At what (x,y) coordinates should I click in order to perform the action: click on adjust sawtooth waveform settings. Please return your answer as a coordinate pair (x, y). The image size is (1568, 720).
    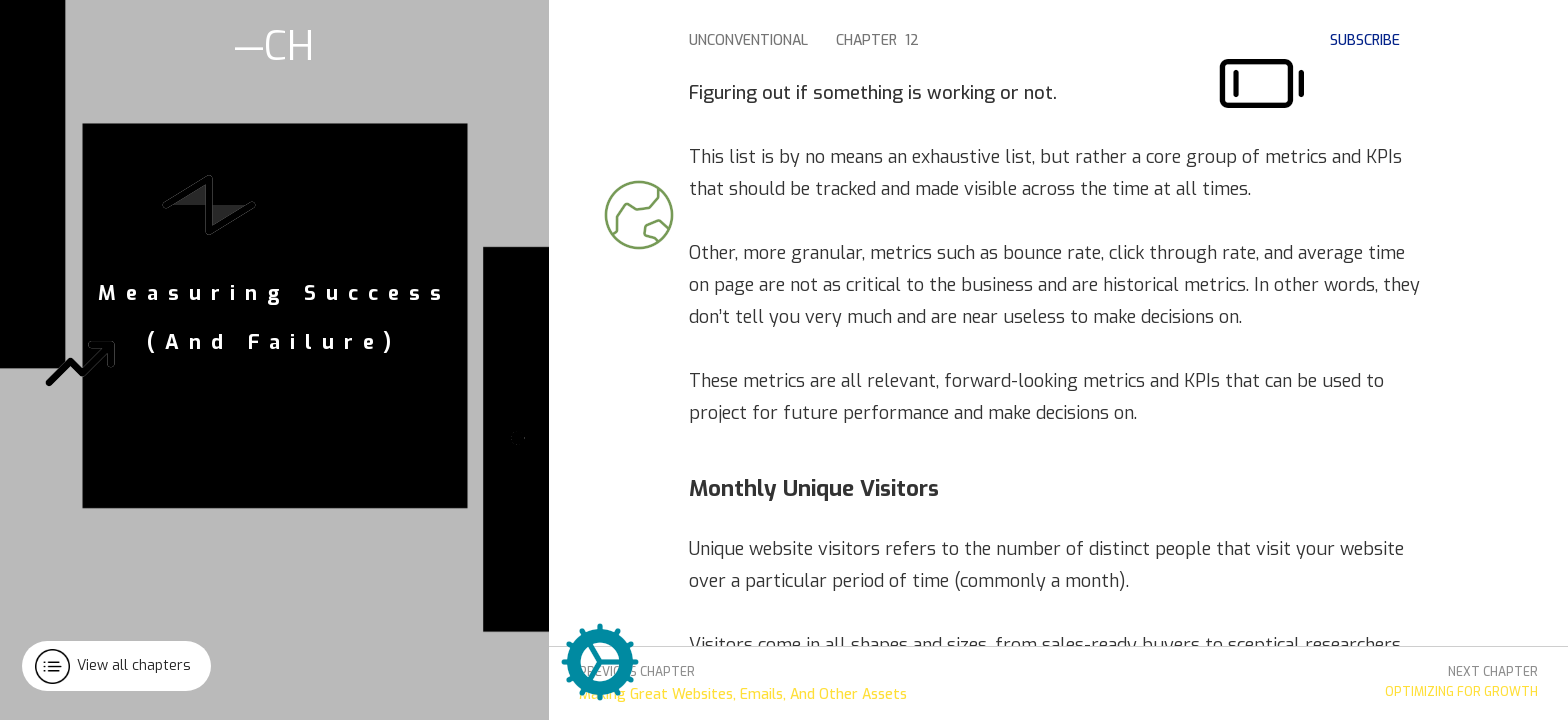
    Looking at the image, I should click on (209, 205).